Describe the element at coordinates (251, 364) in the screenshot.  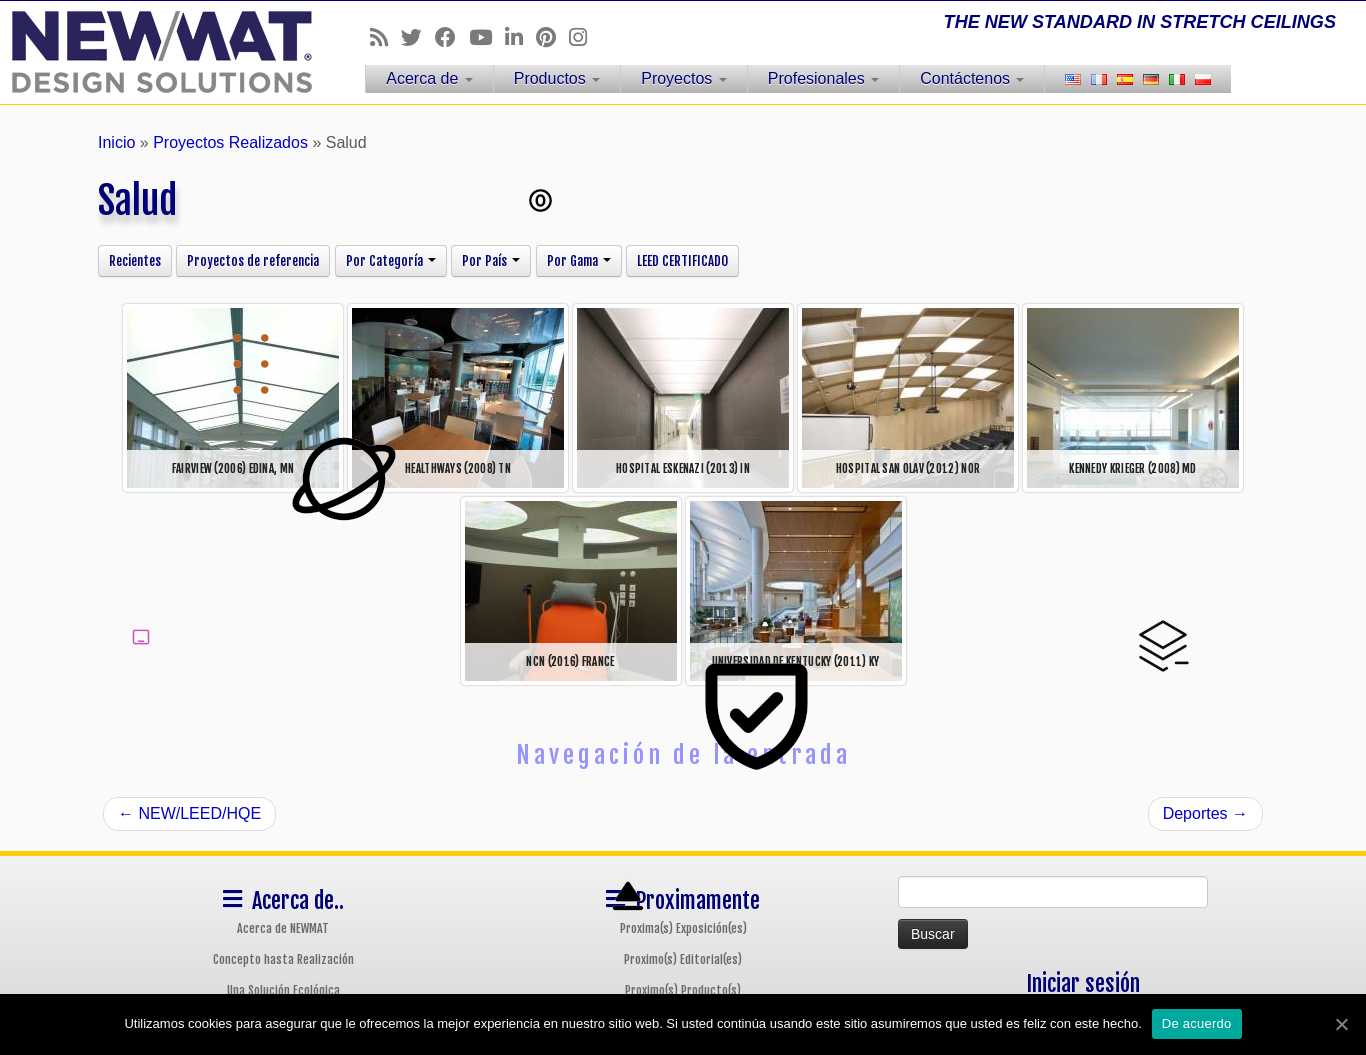
I see `drag to reorder items` at that location.